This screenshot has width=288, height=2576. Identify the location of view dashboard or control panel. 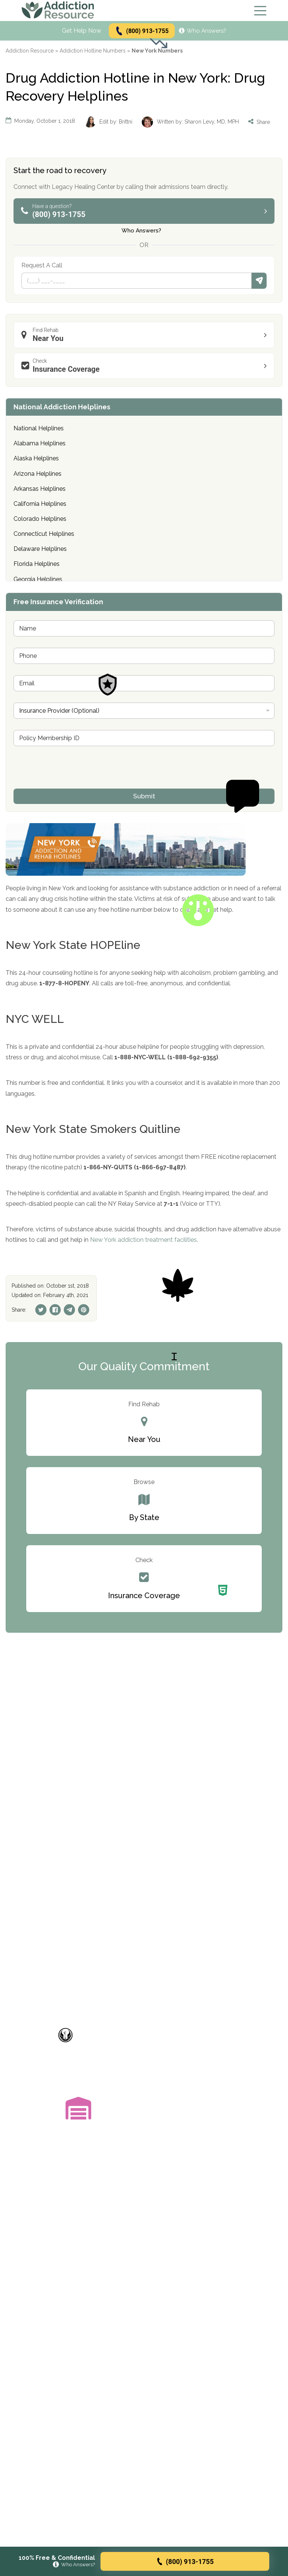
(198, 910).